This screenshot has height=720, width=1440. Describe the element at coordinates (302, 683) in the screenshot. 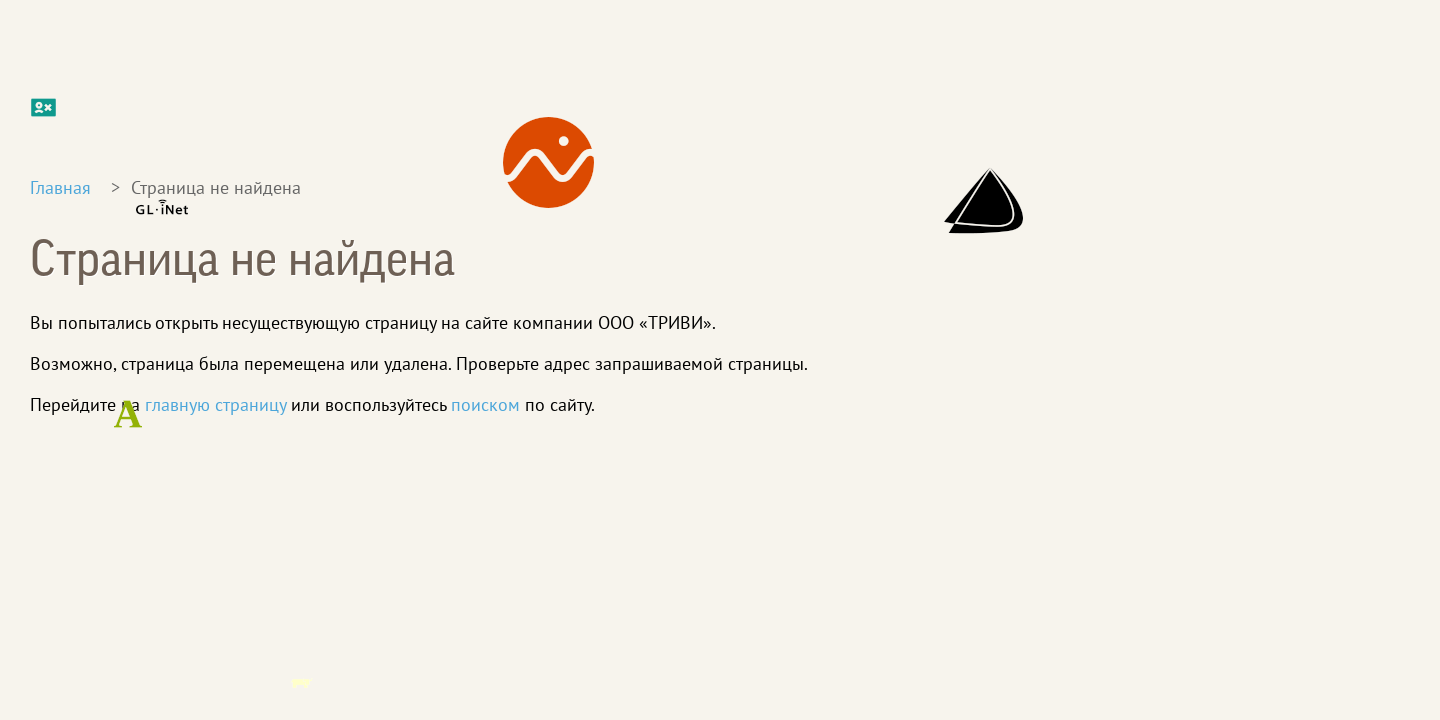

I see `open Rancher container management platform` at that location.